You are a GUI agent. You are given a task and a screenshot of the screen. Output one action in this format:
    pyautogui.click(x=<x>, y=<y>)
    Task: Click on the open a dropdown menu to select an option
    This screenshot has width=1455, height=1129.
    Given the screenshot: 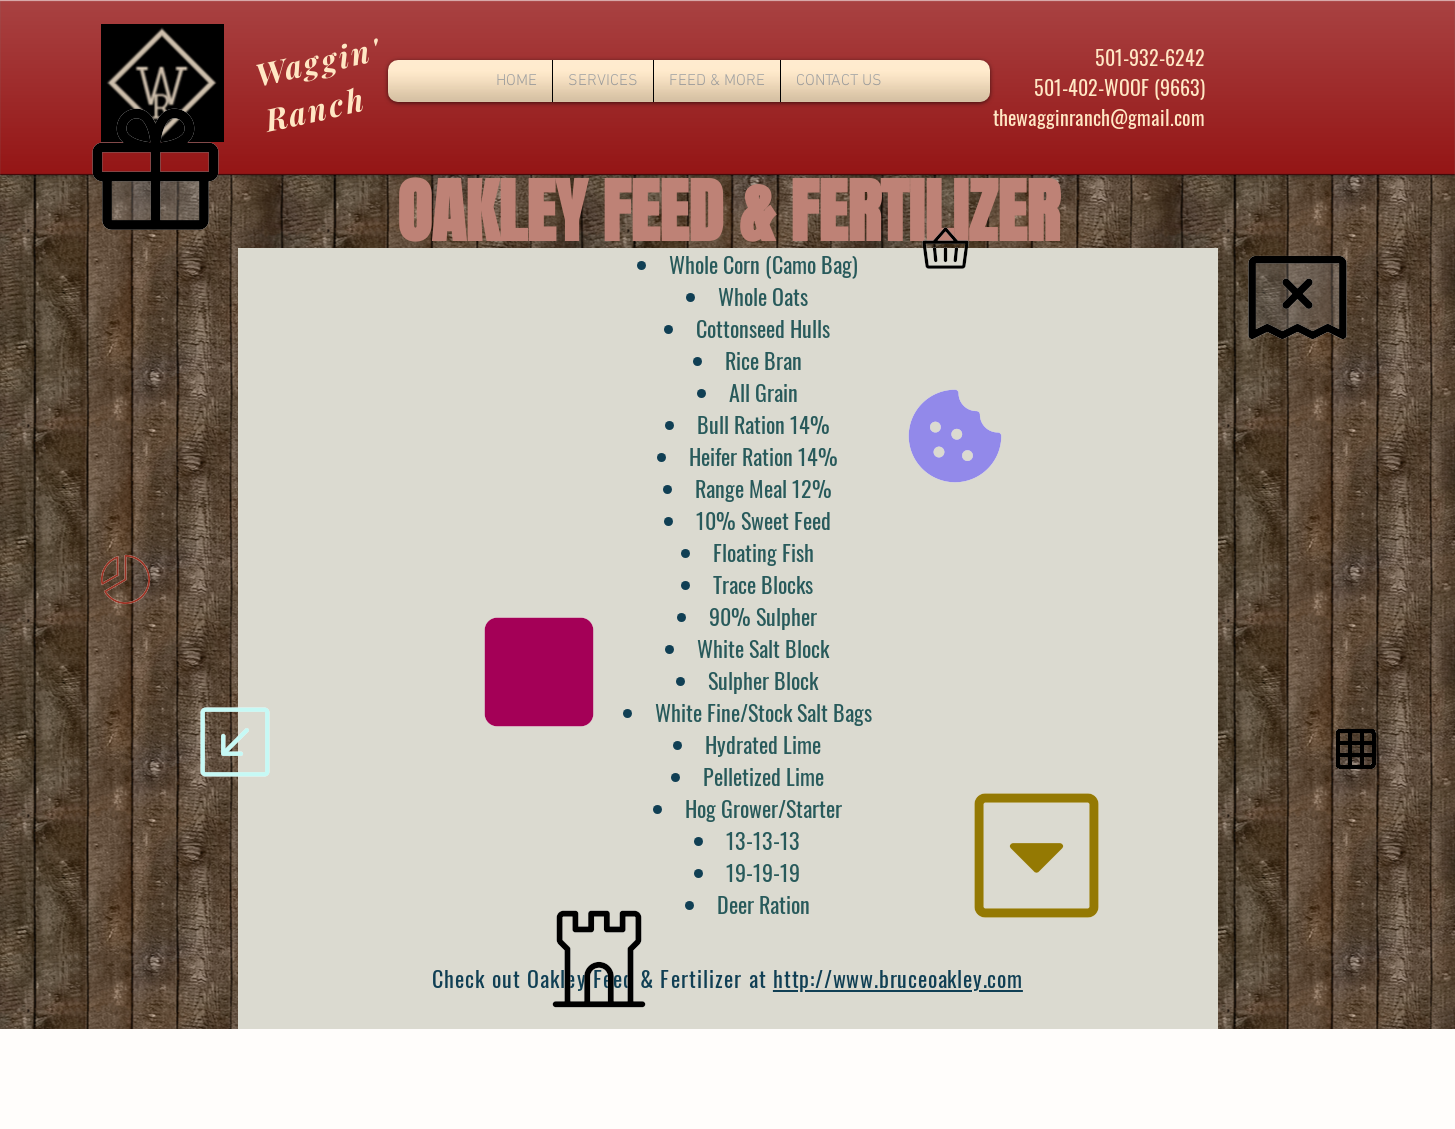 What is the action you would take?
    pyautogui.click(x=1036, y=855)
    